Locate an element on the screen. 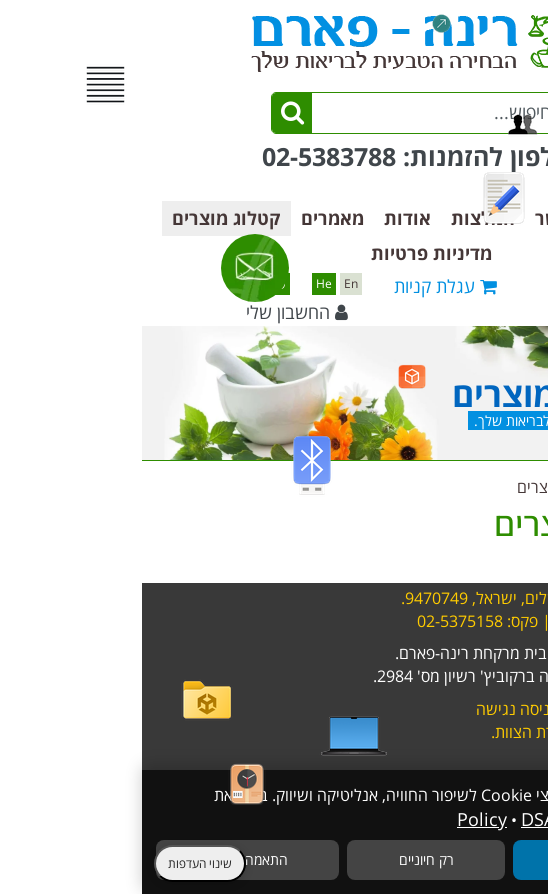 The width and height of the screenshot is (548, 894). indicates a symbolic link or shortcut to another file is located at coordinates (441, 23).